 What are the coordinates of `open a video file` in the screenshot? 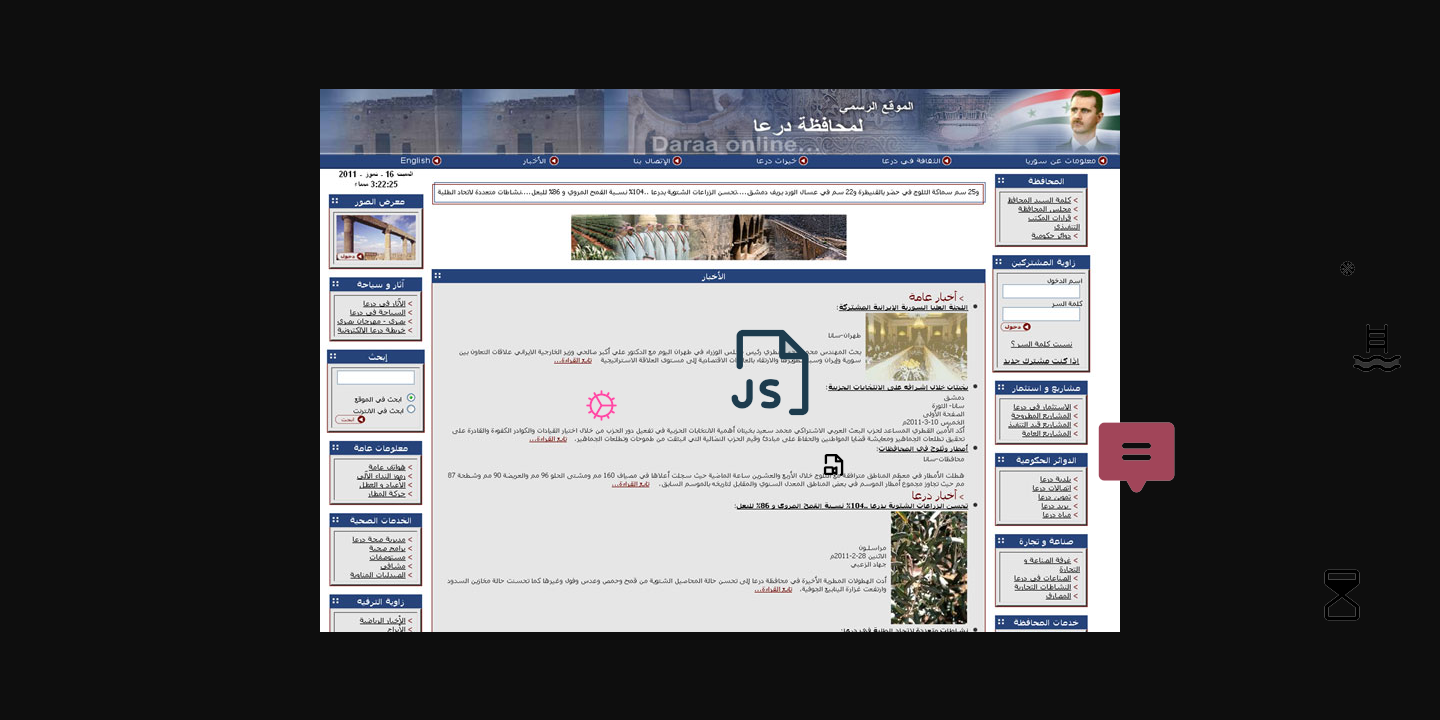 It's located at (834, 465).